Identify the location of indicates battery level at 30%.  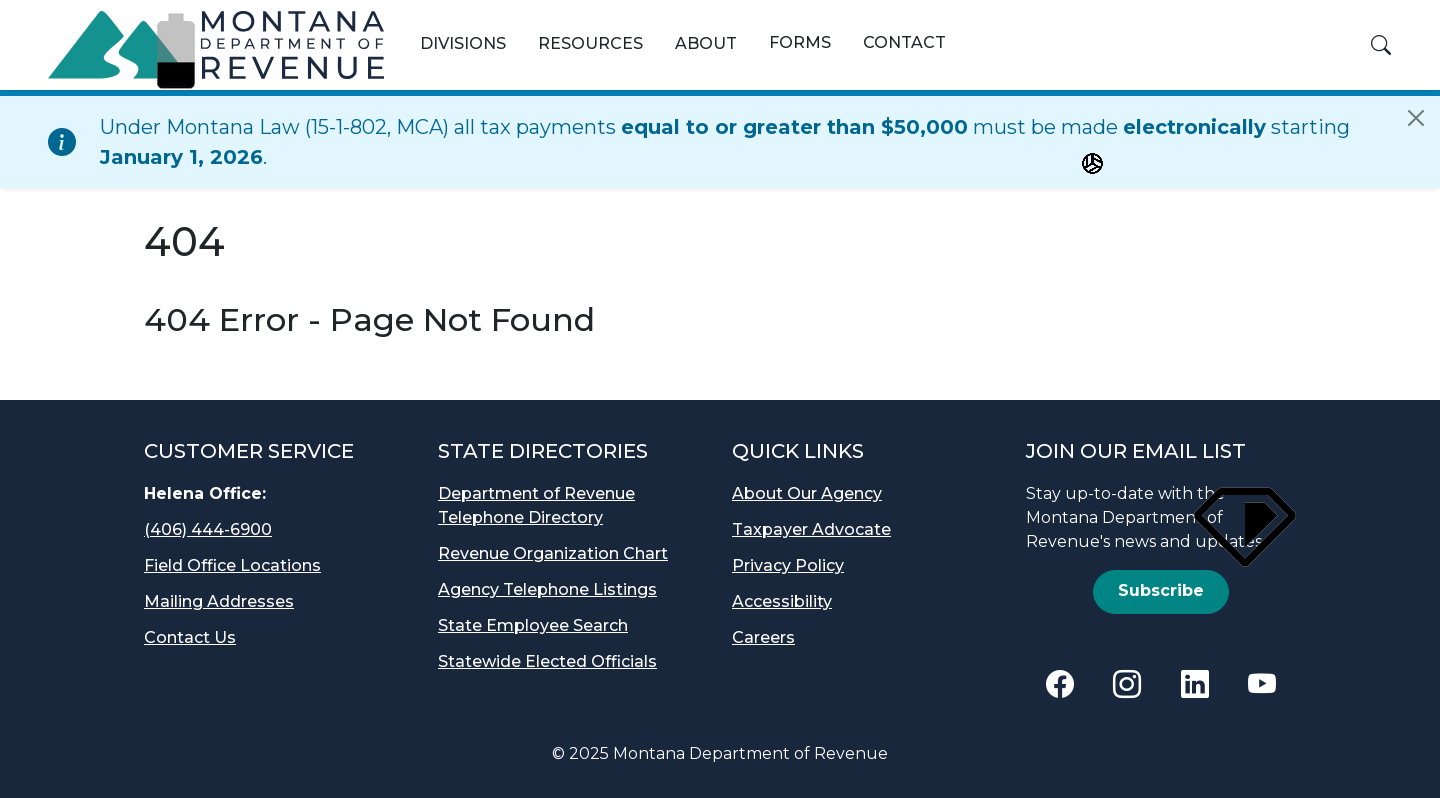
(176, 51).